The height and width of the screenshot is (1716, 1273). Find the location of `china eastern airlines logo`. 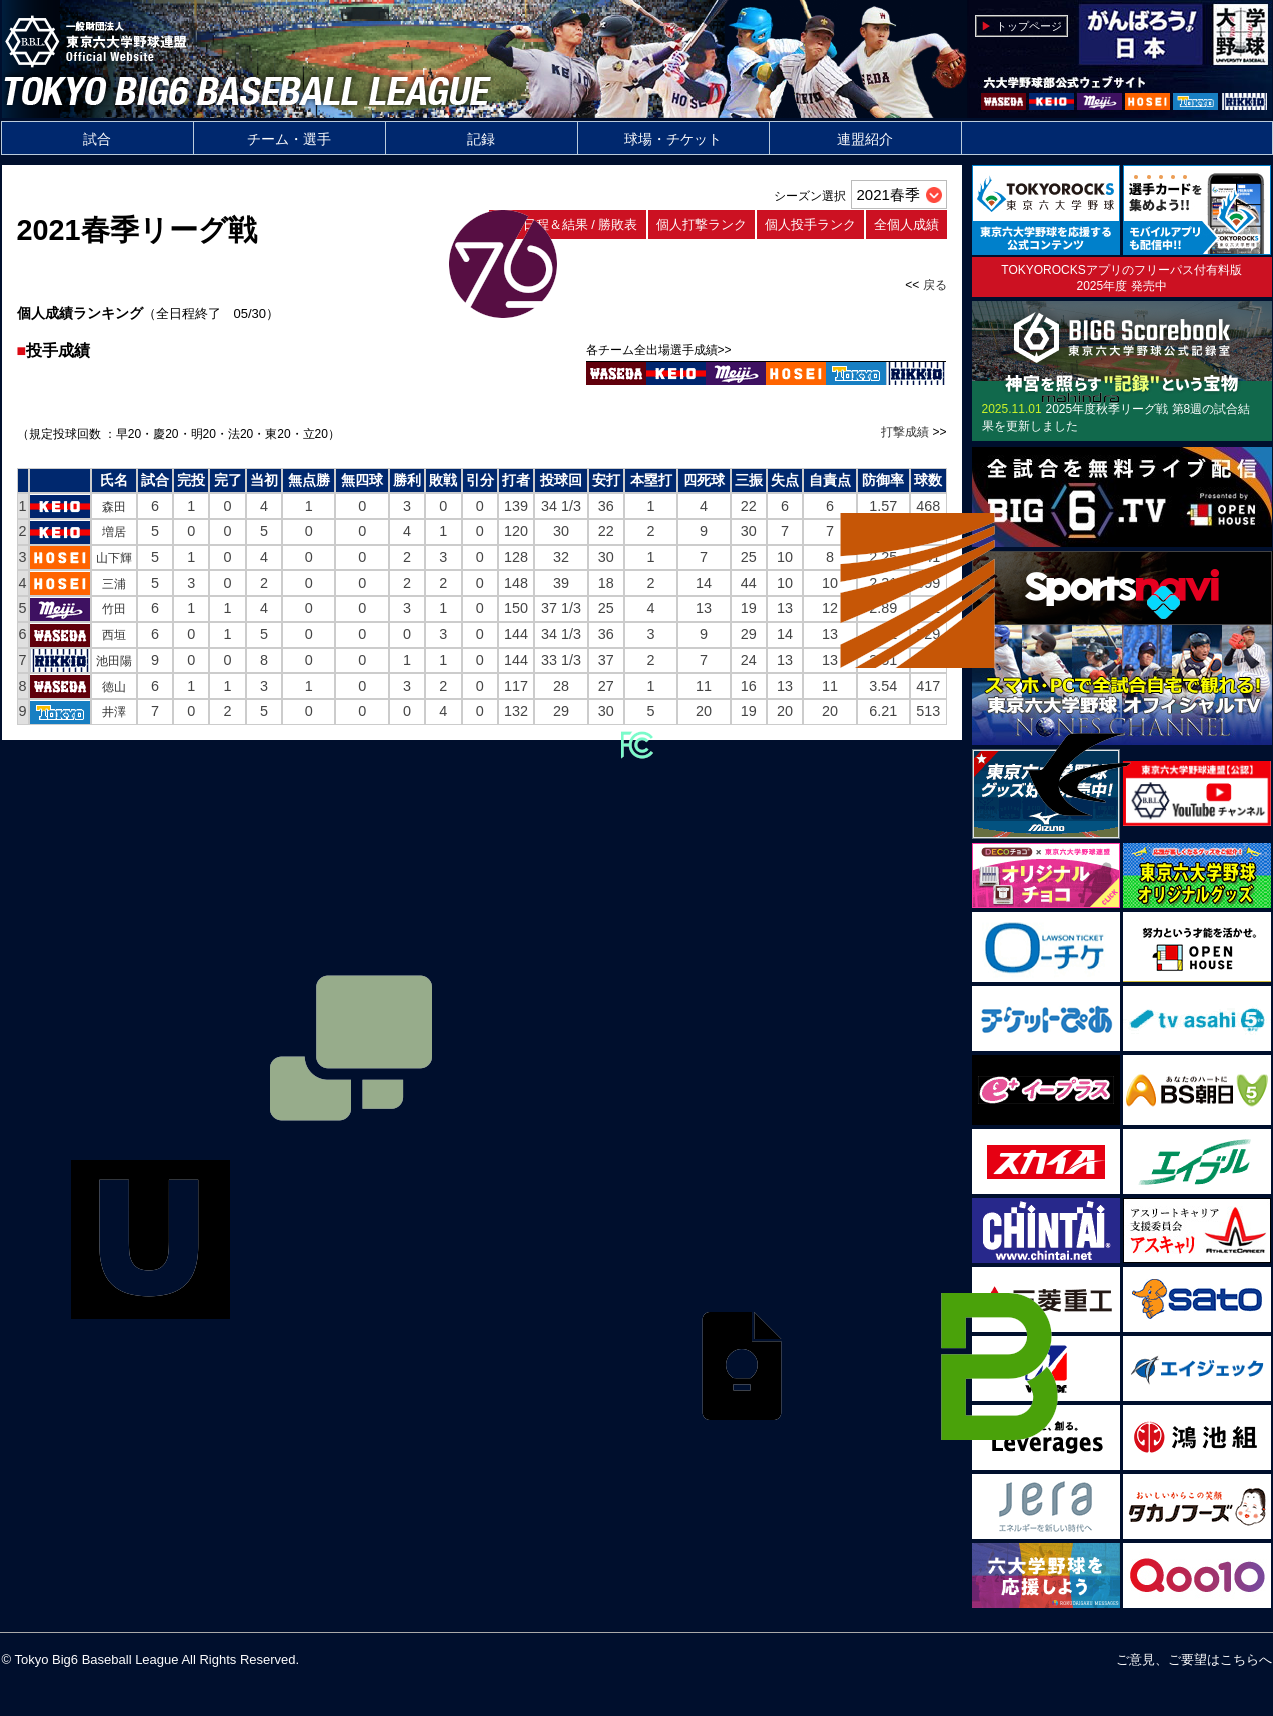

china eastern airlines logo is located at coordinates (1079, 774).